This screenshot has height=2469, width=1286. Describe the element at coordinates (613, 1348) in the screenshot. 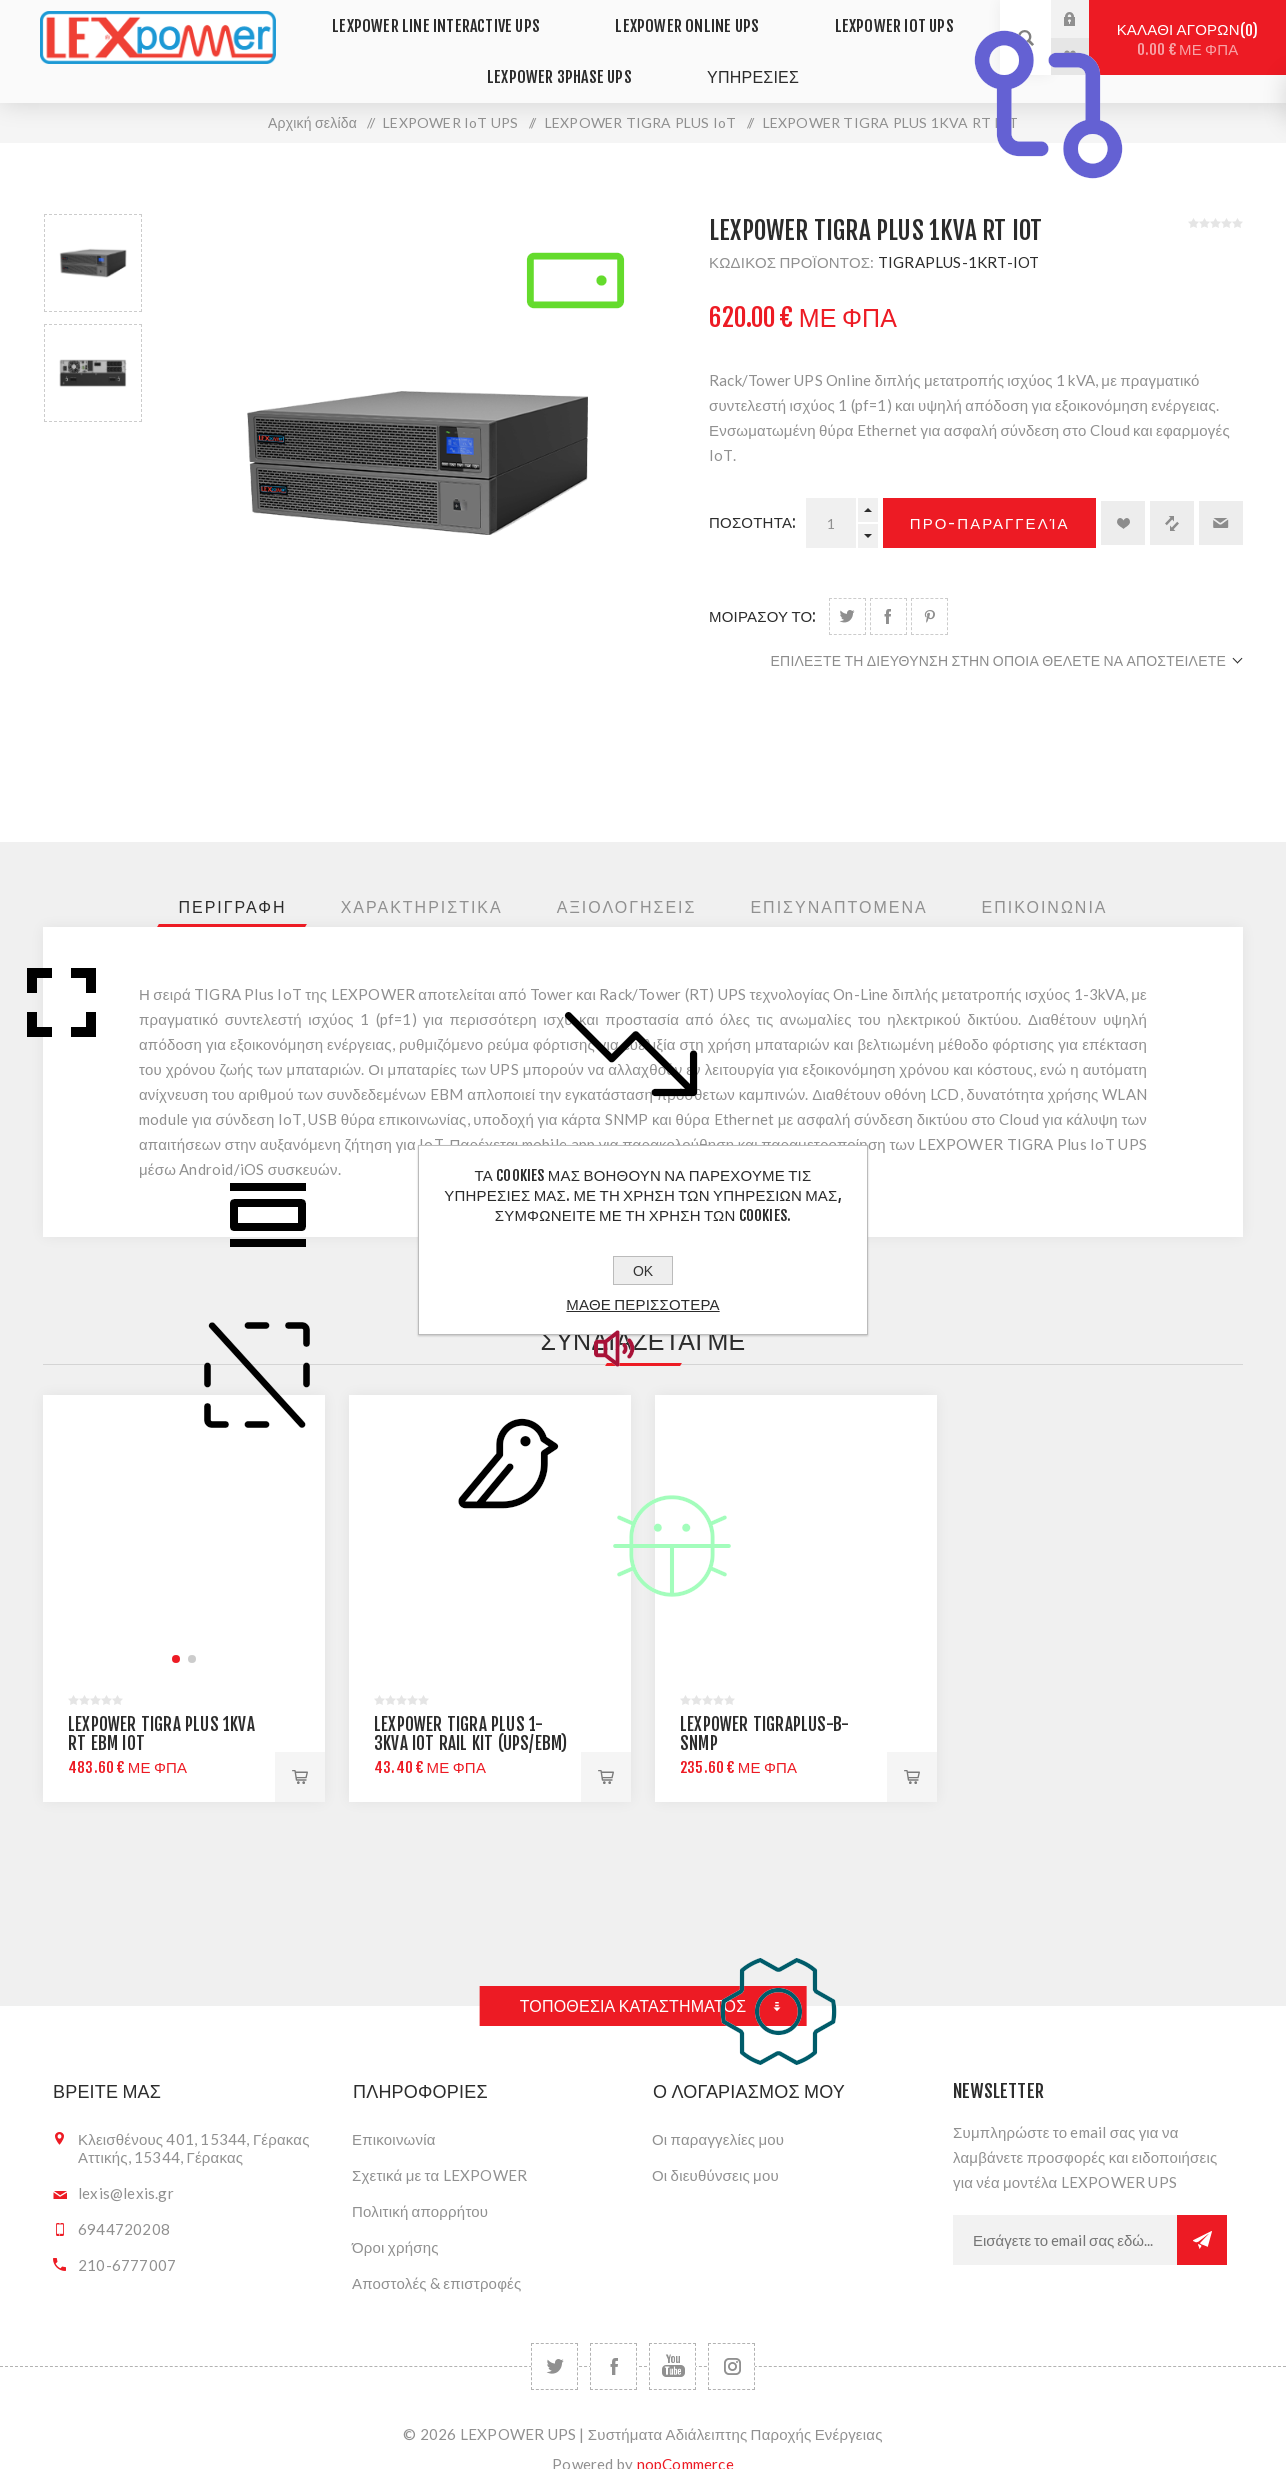

I see `volume is set to high` at that location.